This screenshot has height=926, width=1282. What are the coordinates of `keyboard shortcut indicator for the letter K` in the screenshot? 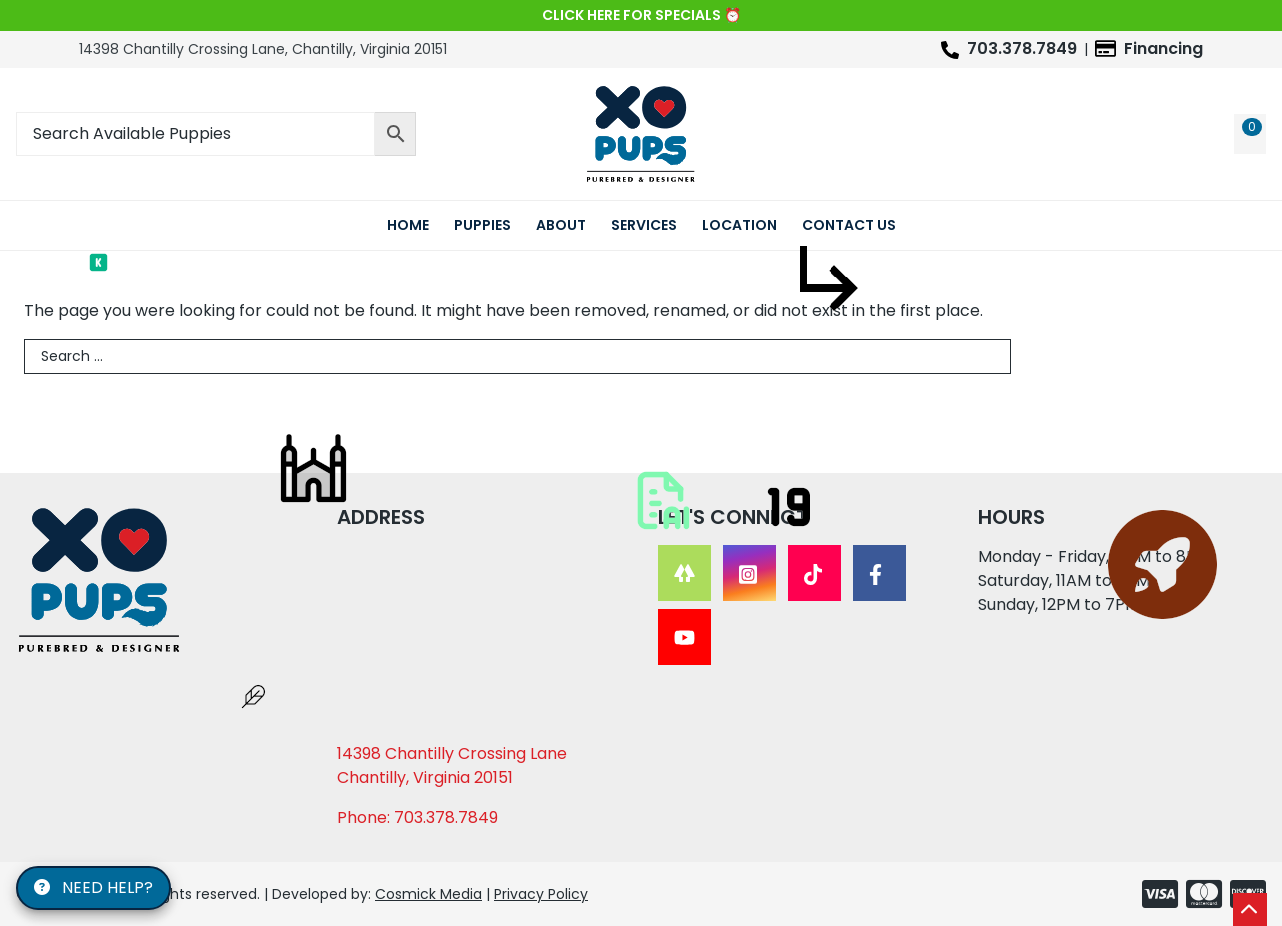 It's located at (98, 262).